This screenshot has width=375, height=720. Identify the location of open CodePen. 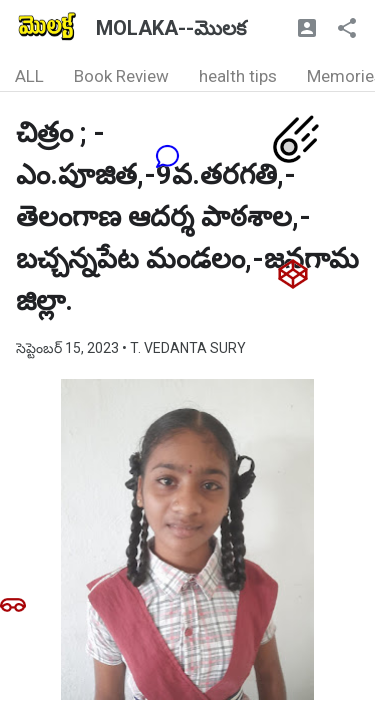
(293, 274).